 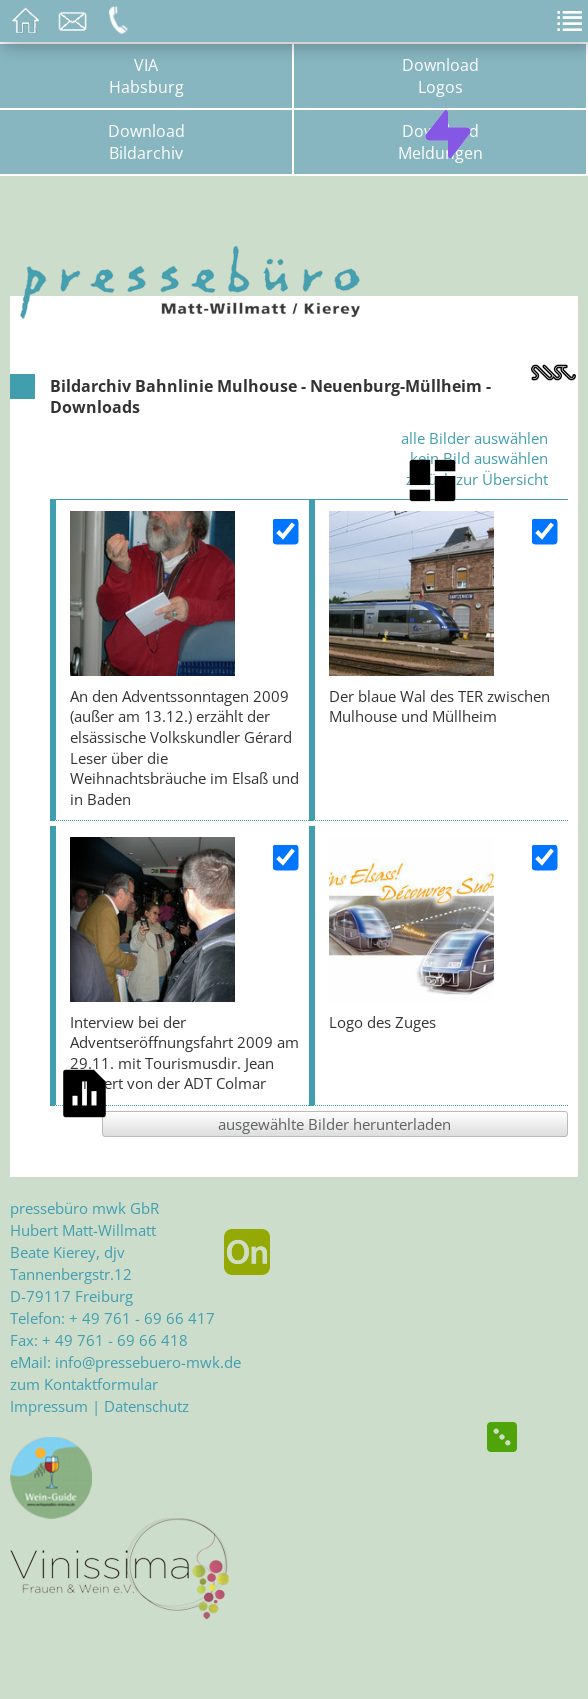 I want to click on visit the SWC (Speedy Web Compiler) website or documentation, so click(x=553, y=372).